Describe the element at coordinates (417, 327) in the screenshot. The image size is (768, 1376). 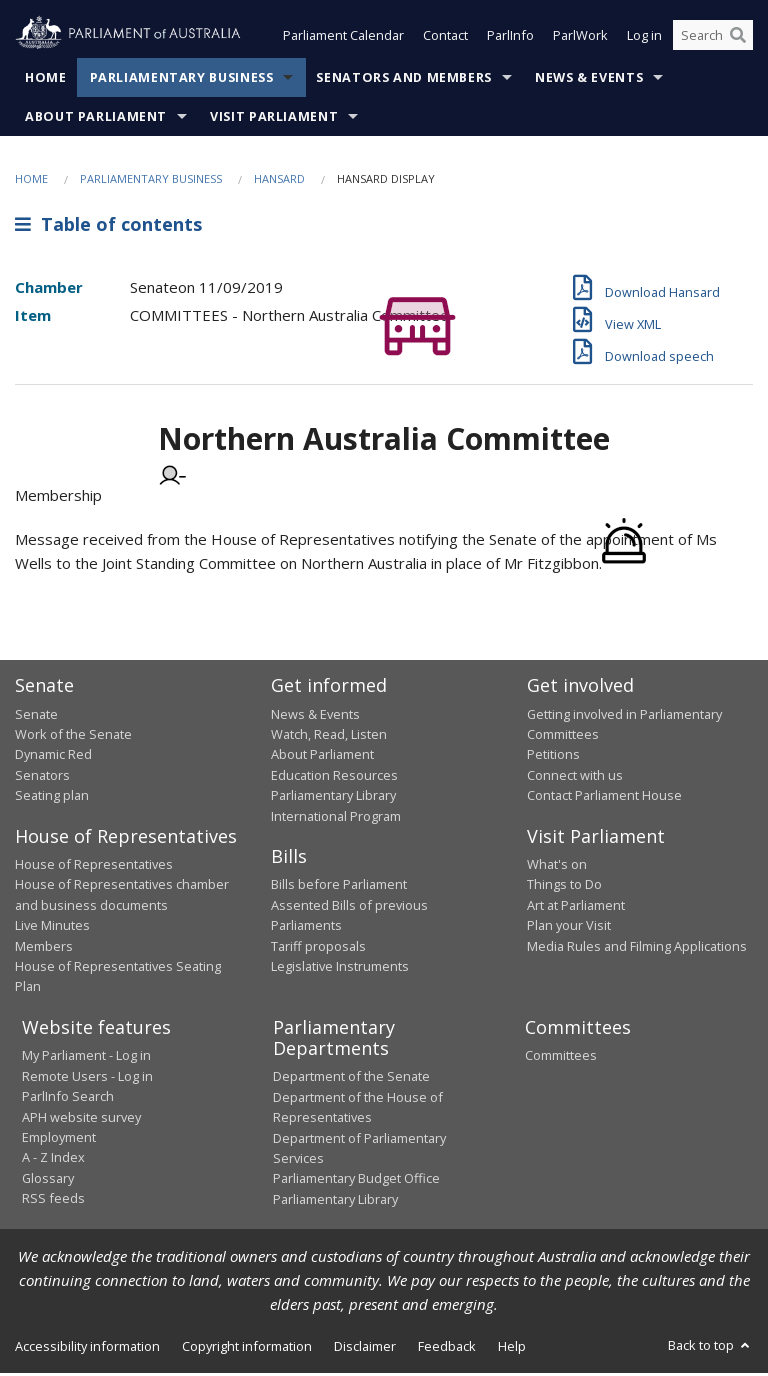
I see `select off-road or adventure vehicle type` at that location.